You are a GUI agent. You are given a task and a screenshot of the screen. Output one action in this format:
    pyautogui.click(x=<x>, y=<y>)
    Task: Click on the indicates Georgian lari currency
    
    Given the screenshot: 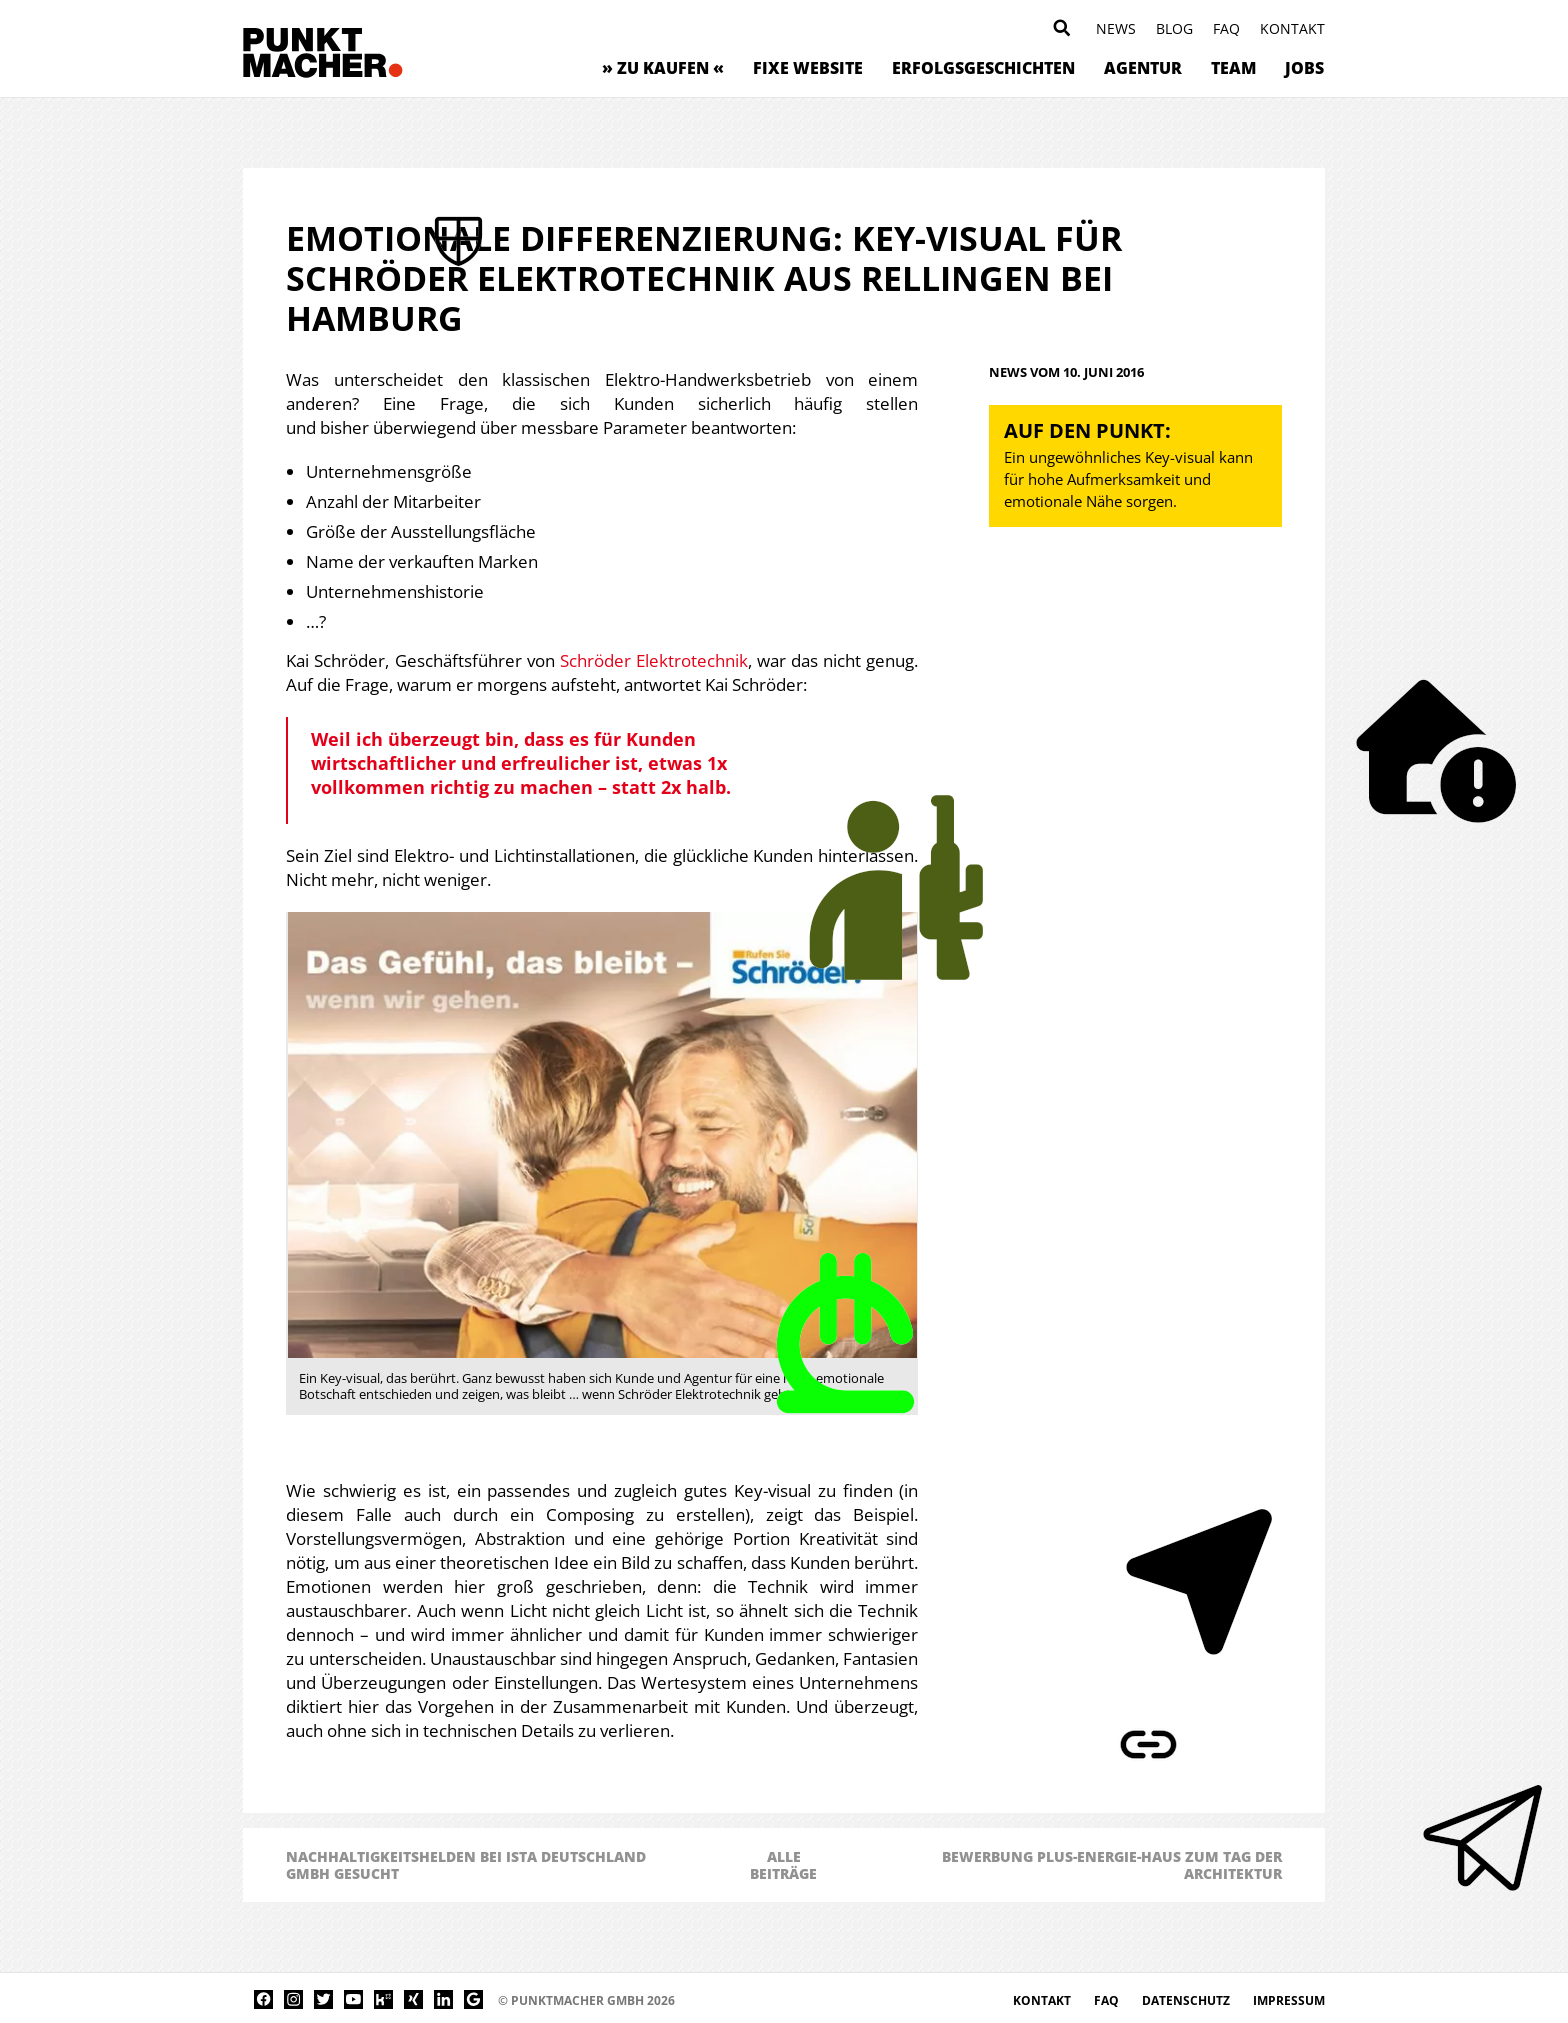 What is the action you would take?
    pyautogui.click(x=845, y=1344)
    